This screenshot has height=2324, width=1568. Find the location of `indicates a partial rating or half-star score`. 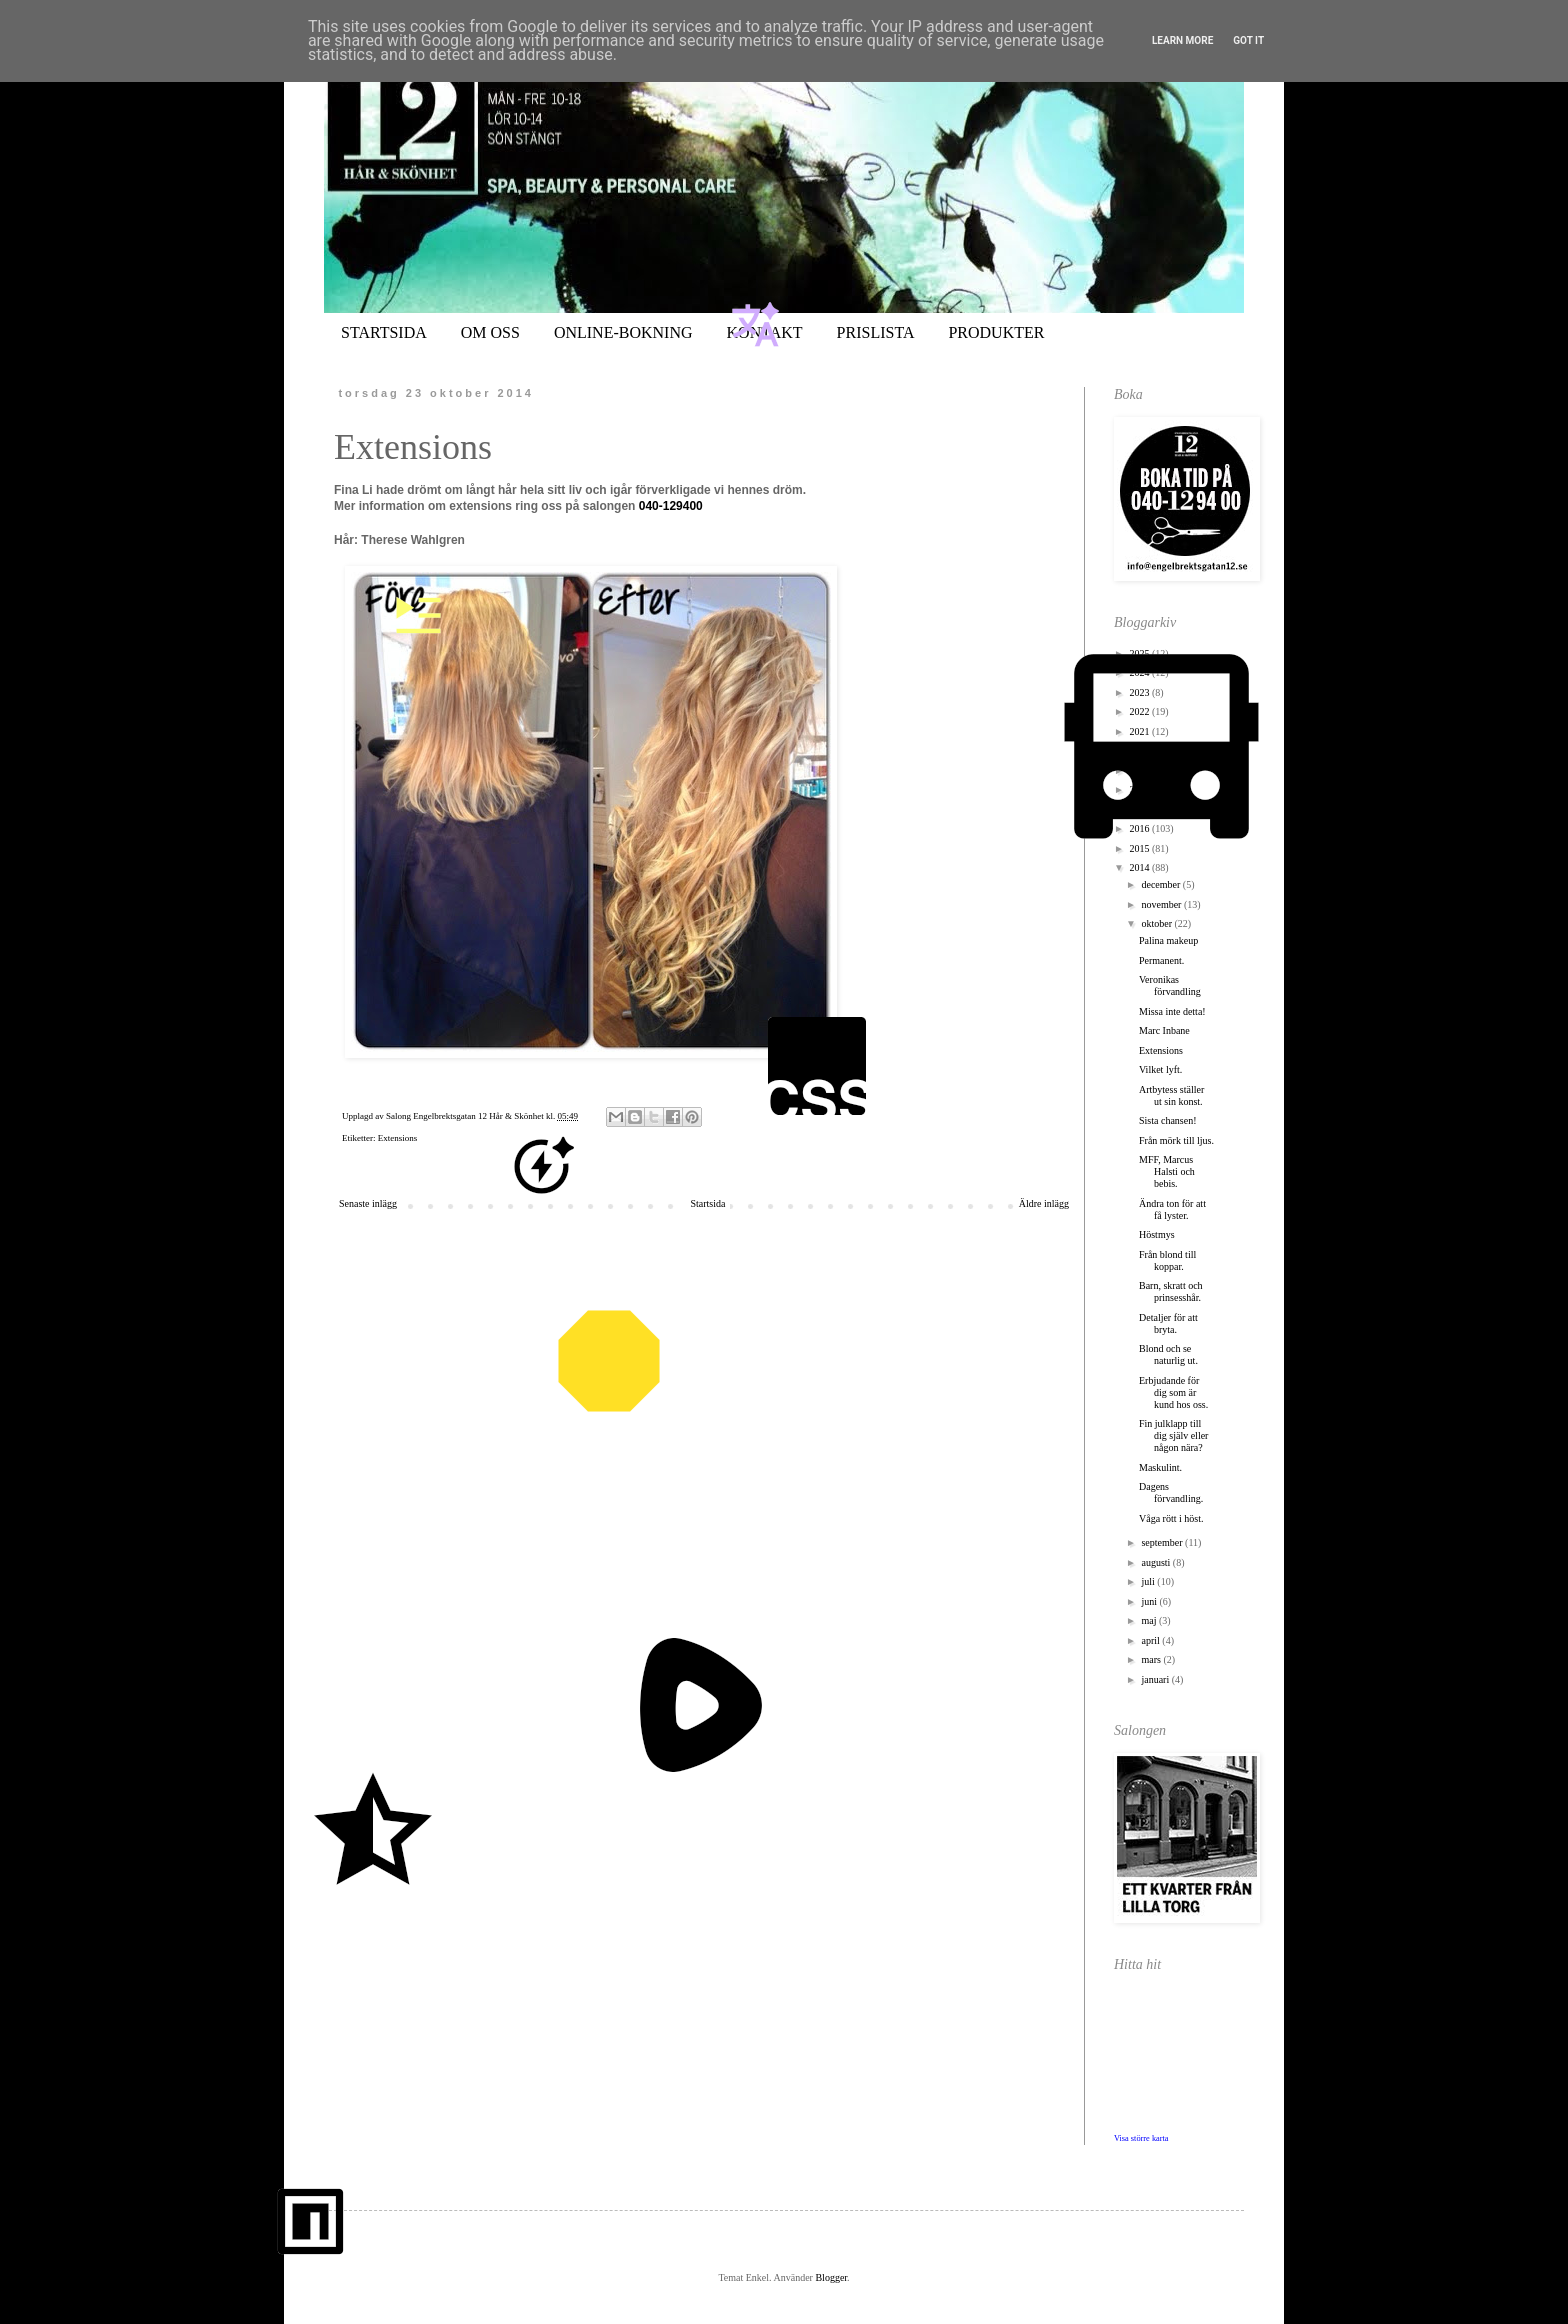

indicates a partial rating or half-star score is located at coordinates (373, 1832).